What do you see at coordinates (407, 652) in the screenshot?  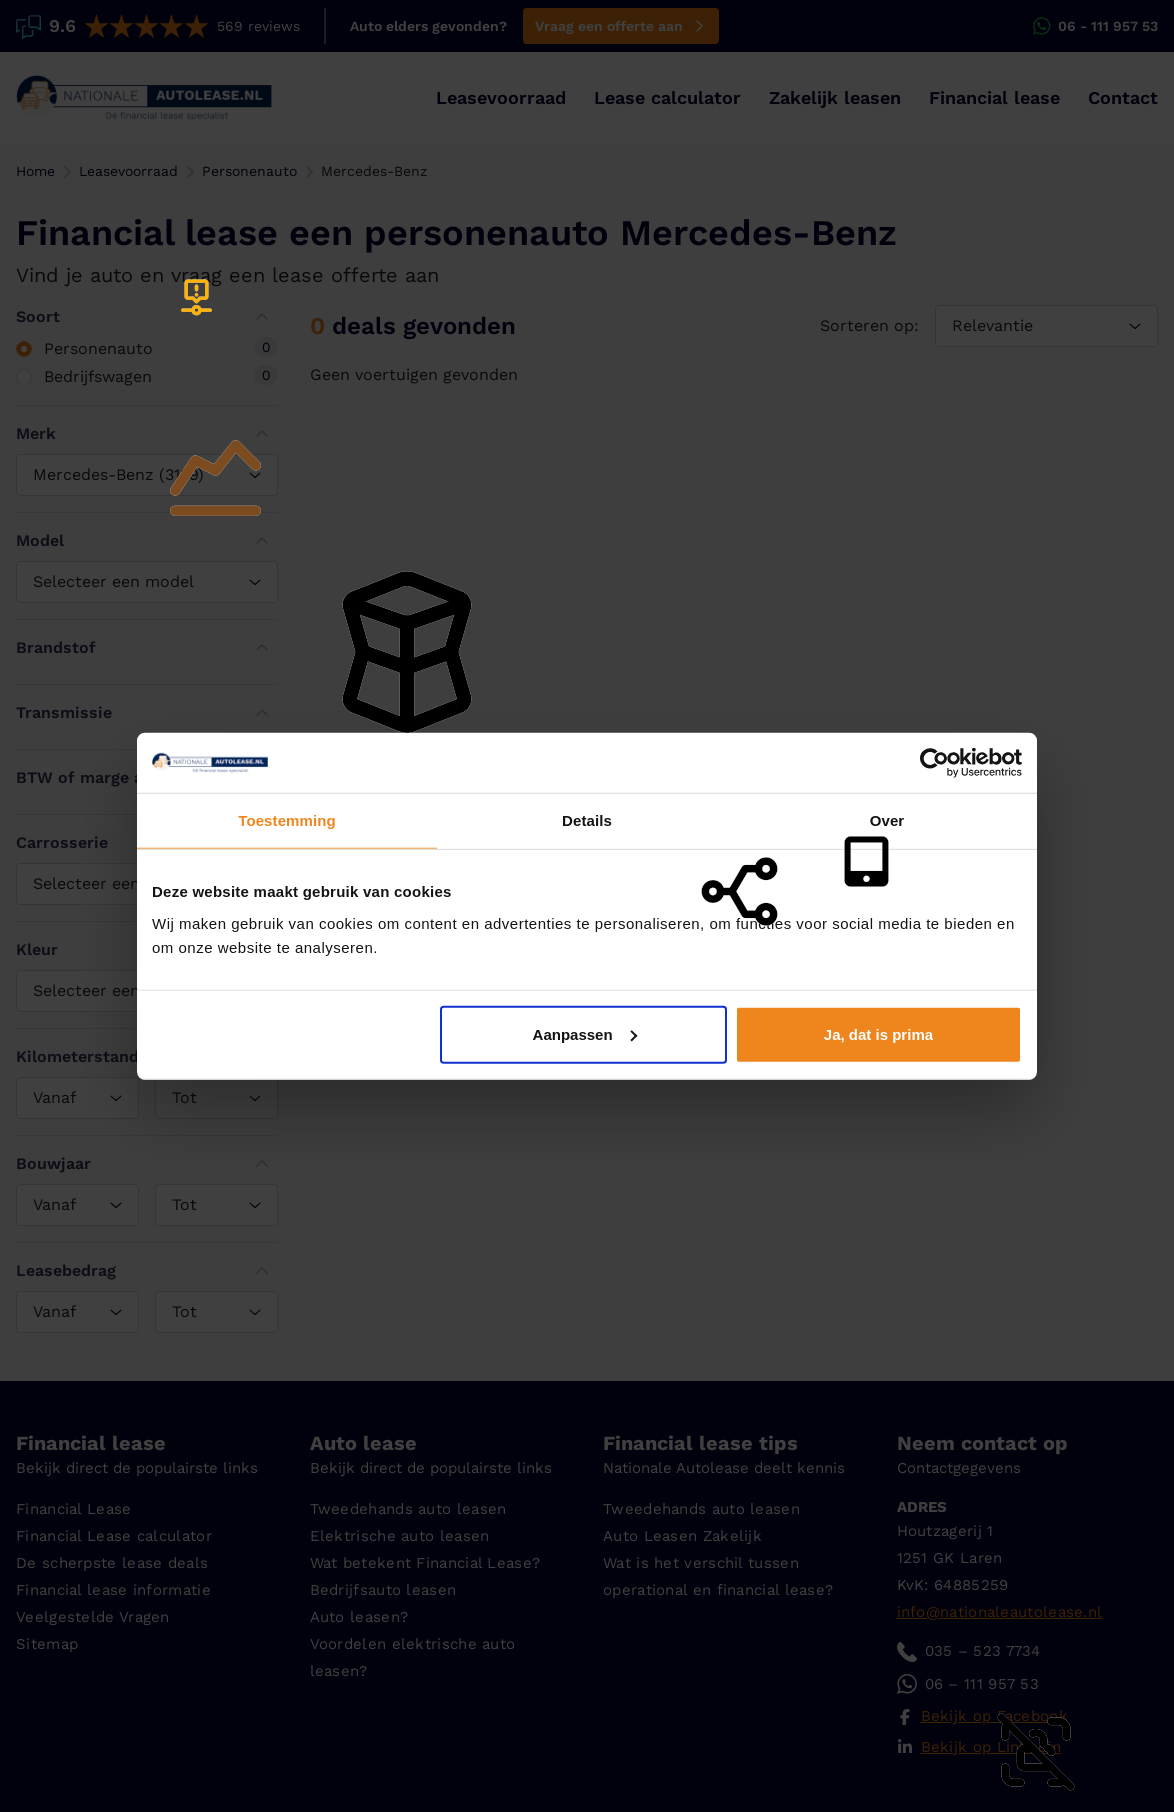 I see `view 3D object or model` at bounding box center [407, 652].